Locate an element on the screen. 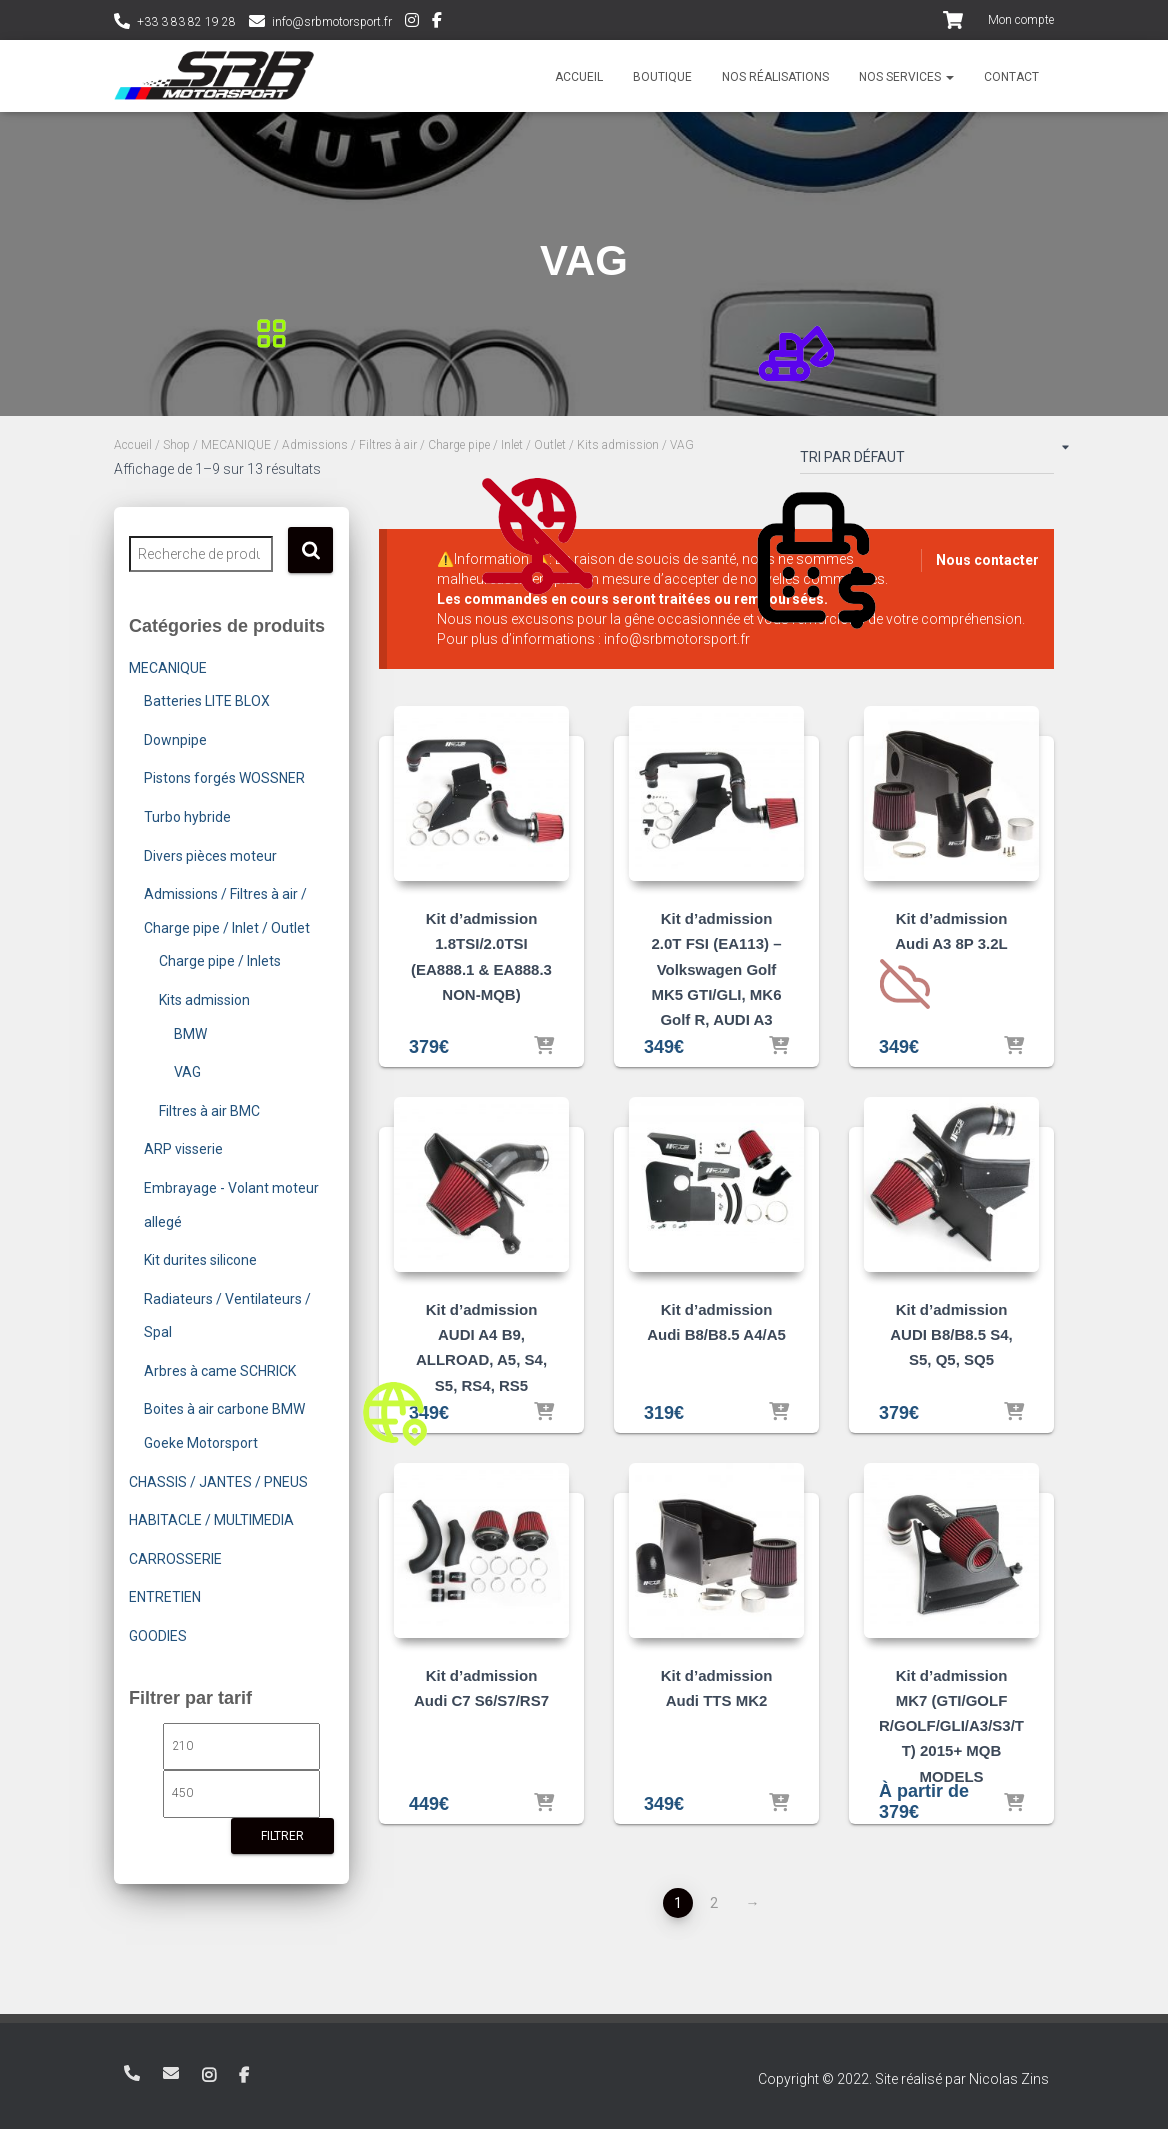 This screenshot has width=1168, height=2129. open point of sale system is located at coordinates (813, 560).